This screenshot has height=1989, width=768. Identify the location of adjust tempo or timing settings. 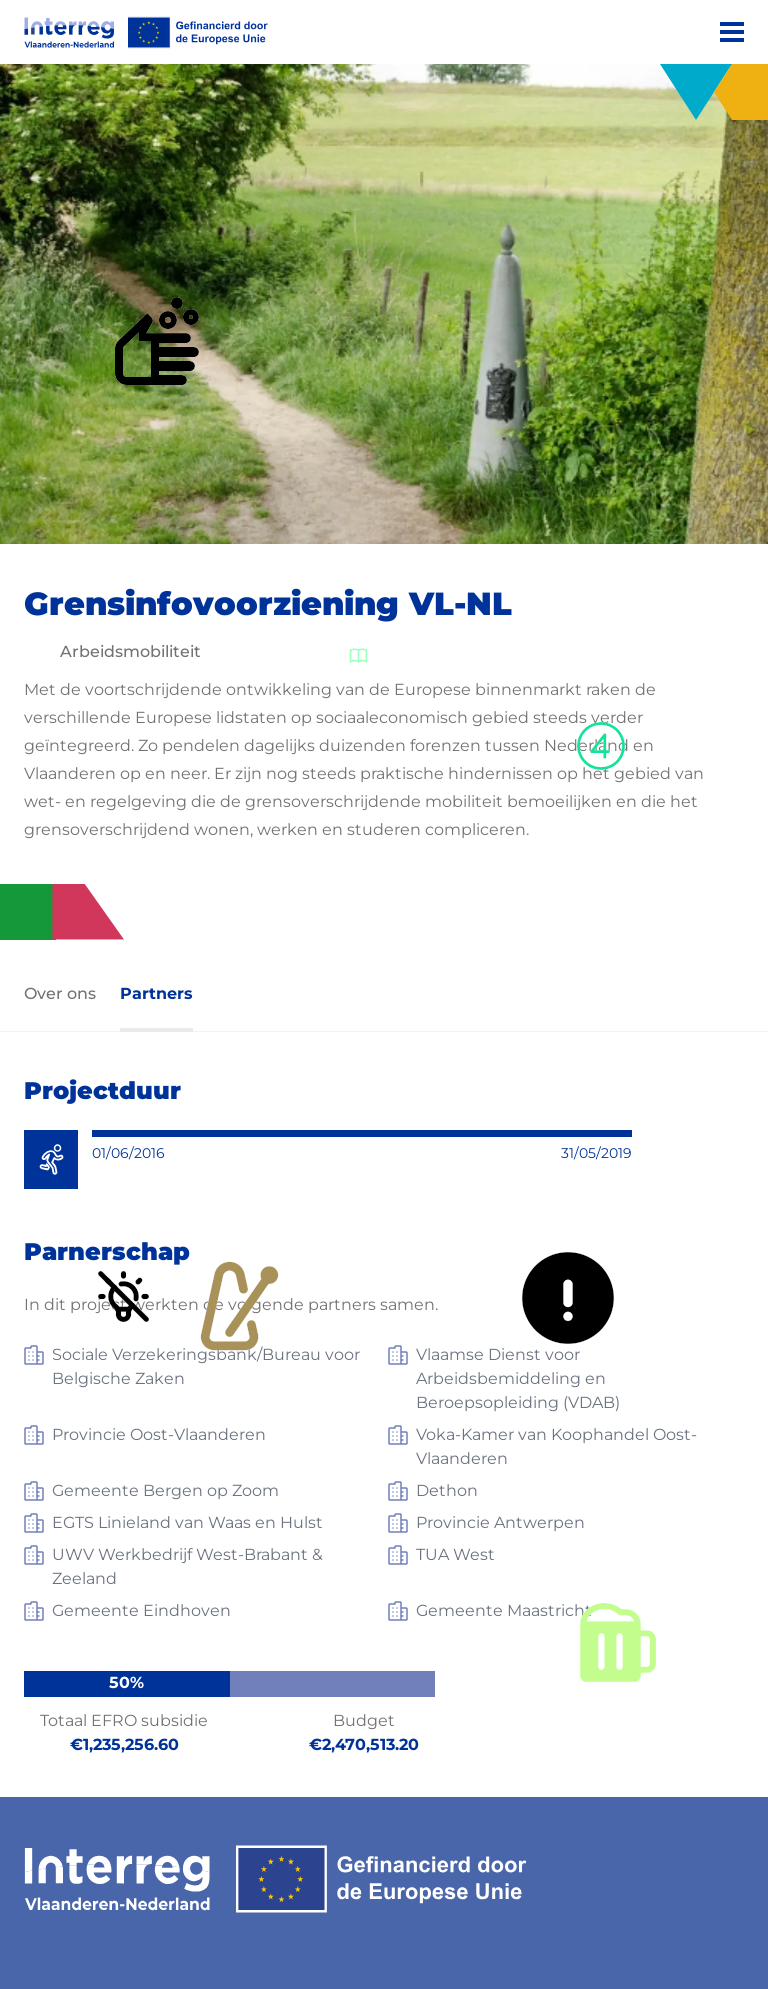
(234, 1306).